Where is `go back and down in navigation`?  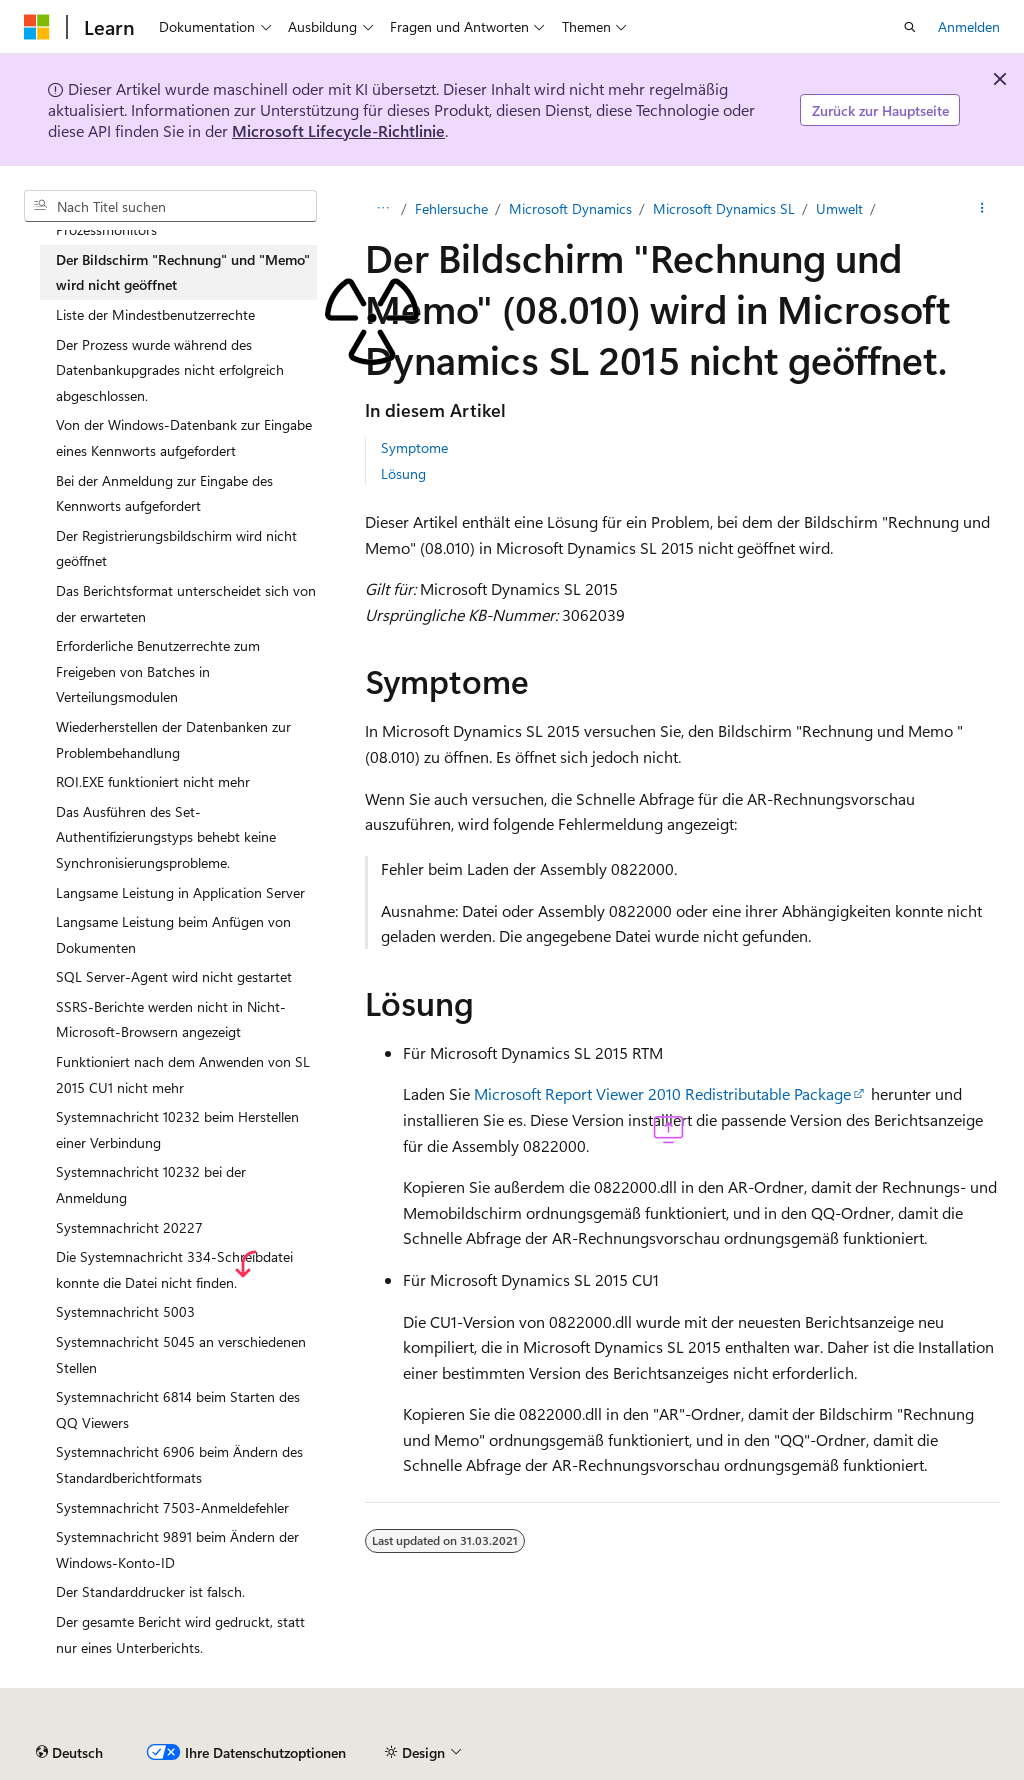 go back and down in navigation is located at coordinates (246, 1264).